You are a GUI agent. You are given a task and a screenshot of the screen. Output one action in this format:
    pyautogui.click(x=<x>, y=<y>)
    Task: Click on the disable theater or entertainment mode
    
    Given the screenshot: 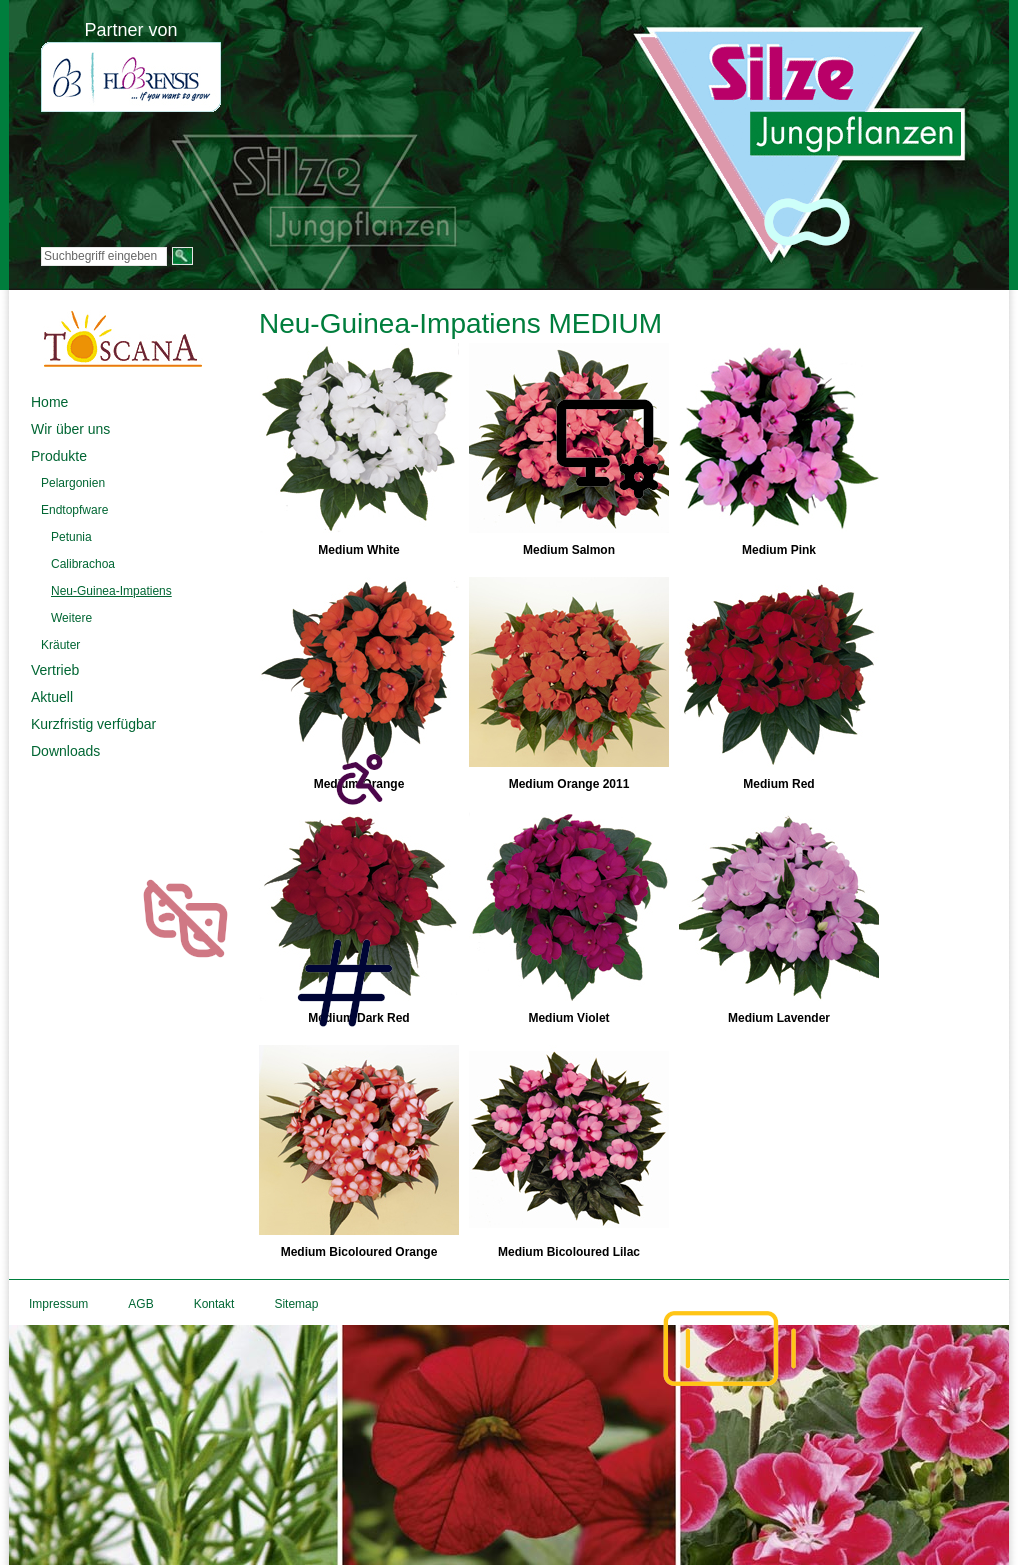 What is the action you would take?
    pyautogui.click(x=185, y=918)
    